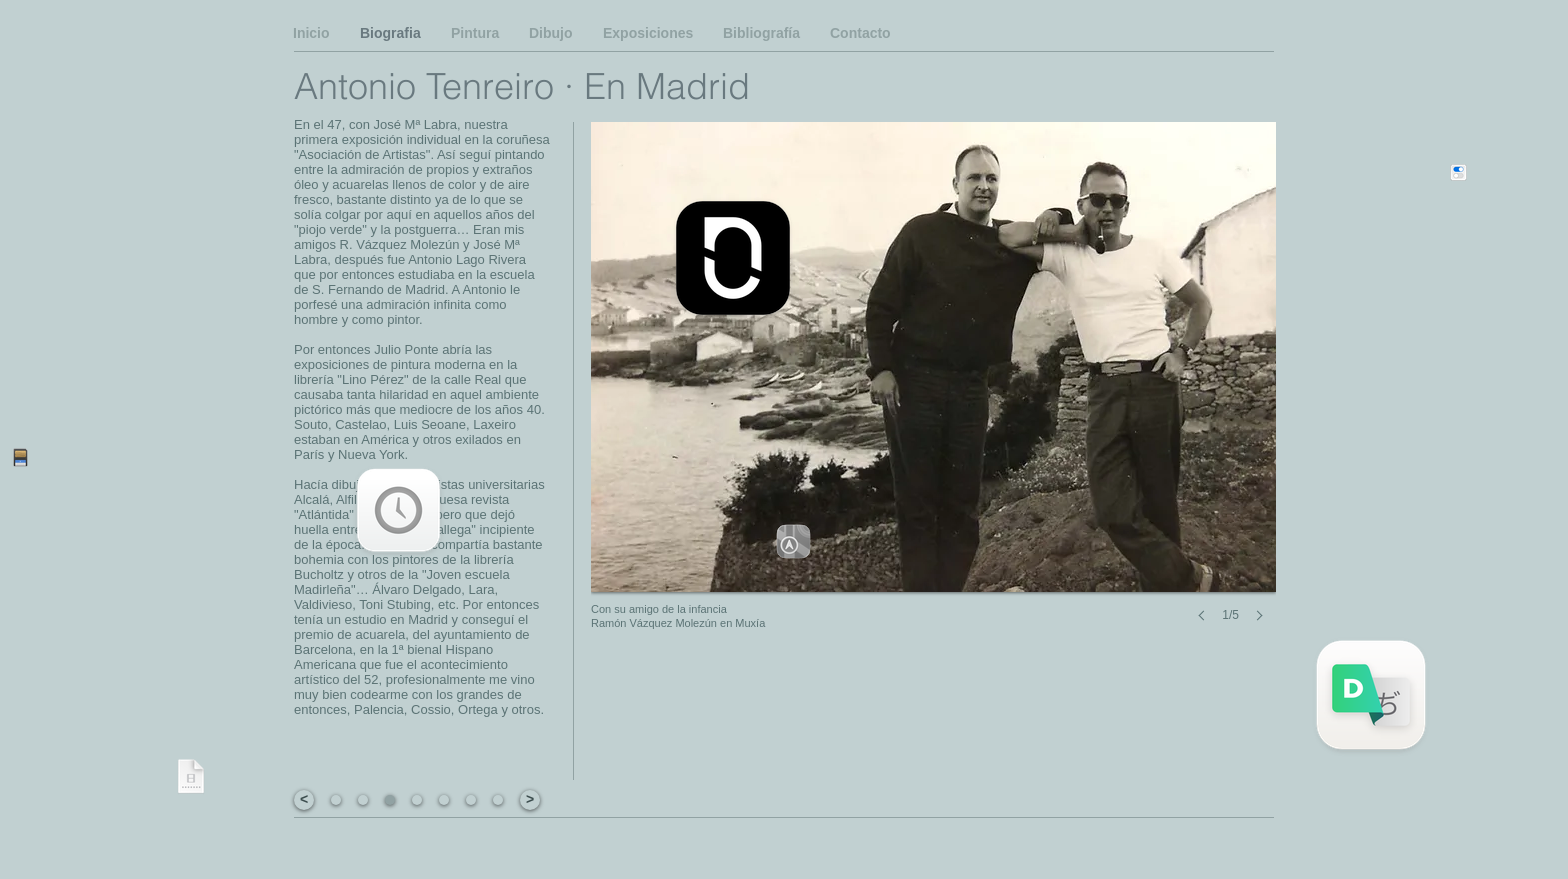  What do you see at coordinates (191, 777) in the screenshot?
I see `a subtitle file (.srt) for video content` at bounding box center [191, 777].